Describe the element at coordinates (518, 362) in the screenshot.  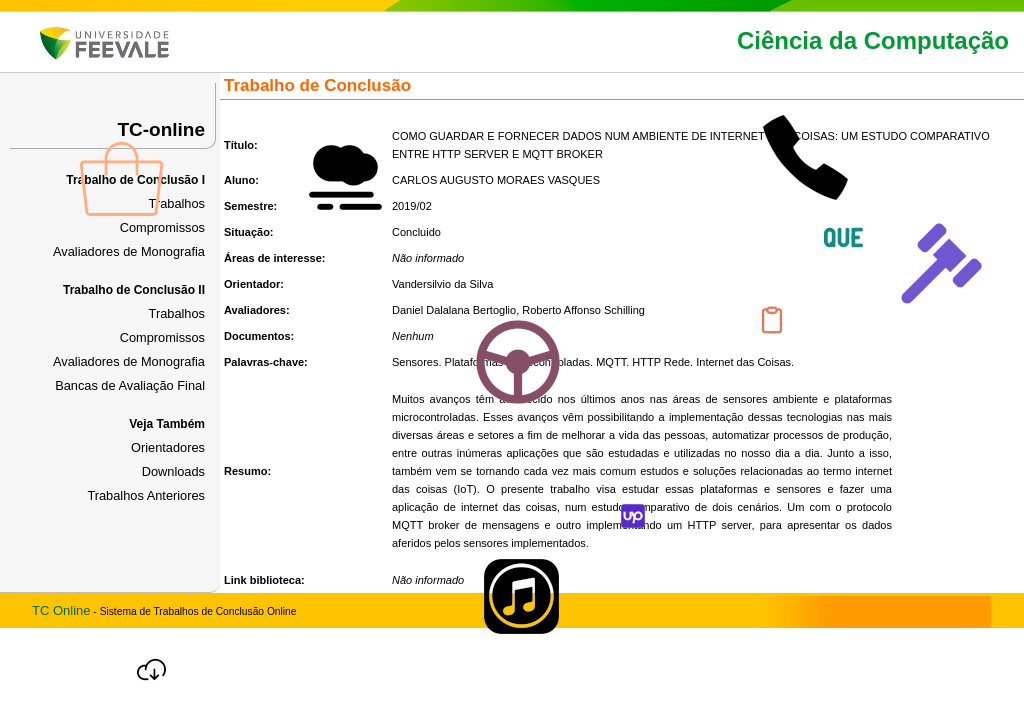
I see `access vehicle or driving controls` at that location.